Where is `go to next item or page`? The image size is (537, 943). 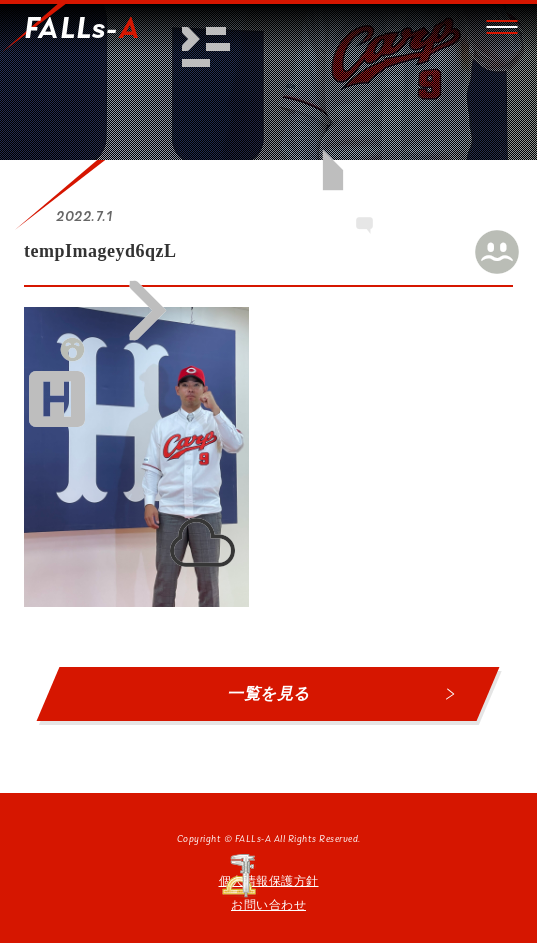 go to next item or page is located at coordinates (149, 310).